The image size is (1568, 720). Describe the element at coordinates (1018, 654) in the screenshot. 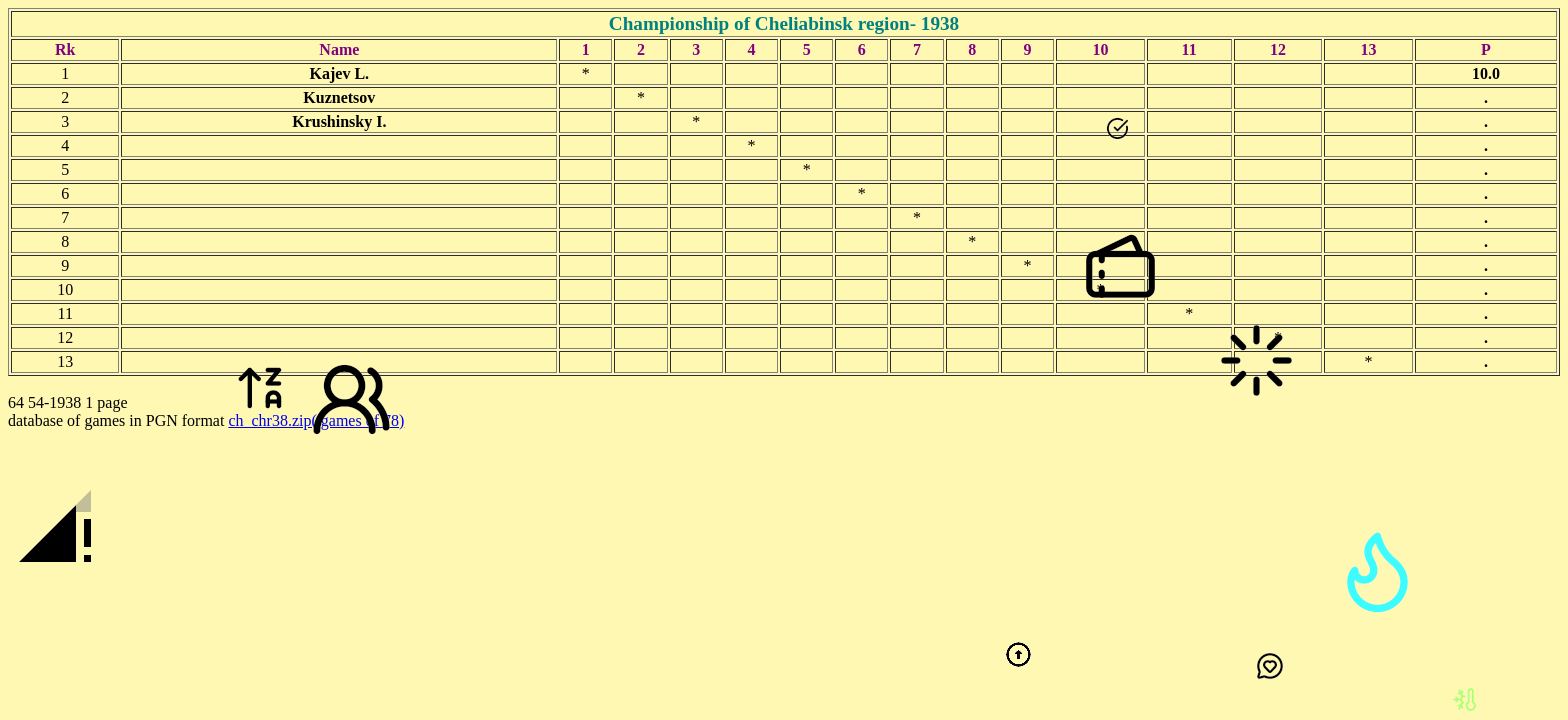

I see `upload a file or document` at that location.